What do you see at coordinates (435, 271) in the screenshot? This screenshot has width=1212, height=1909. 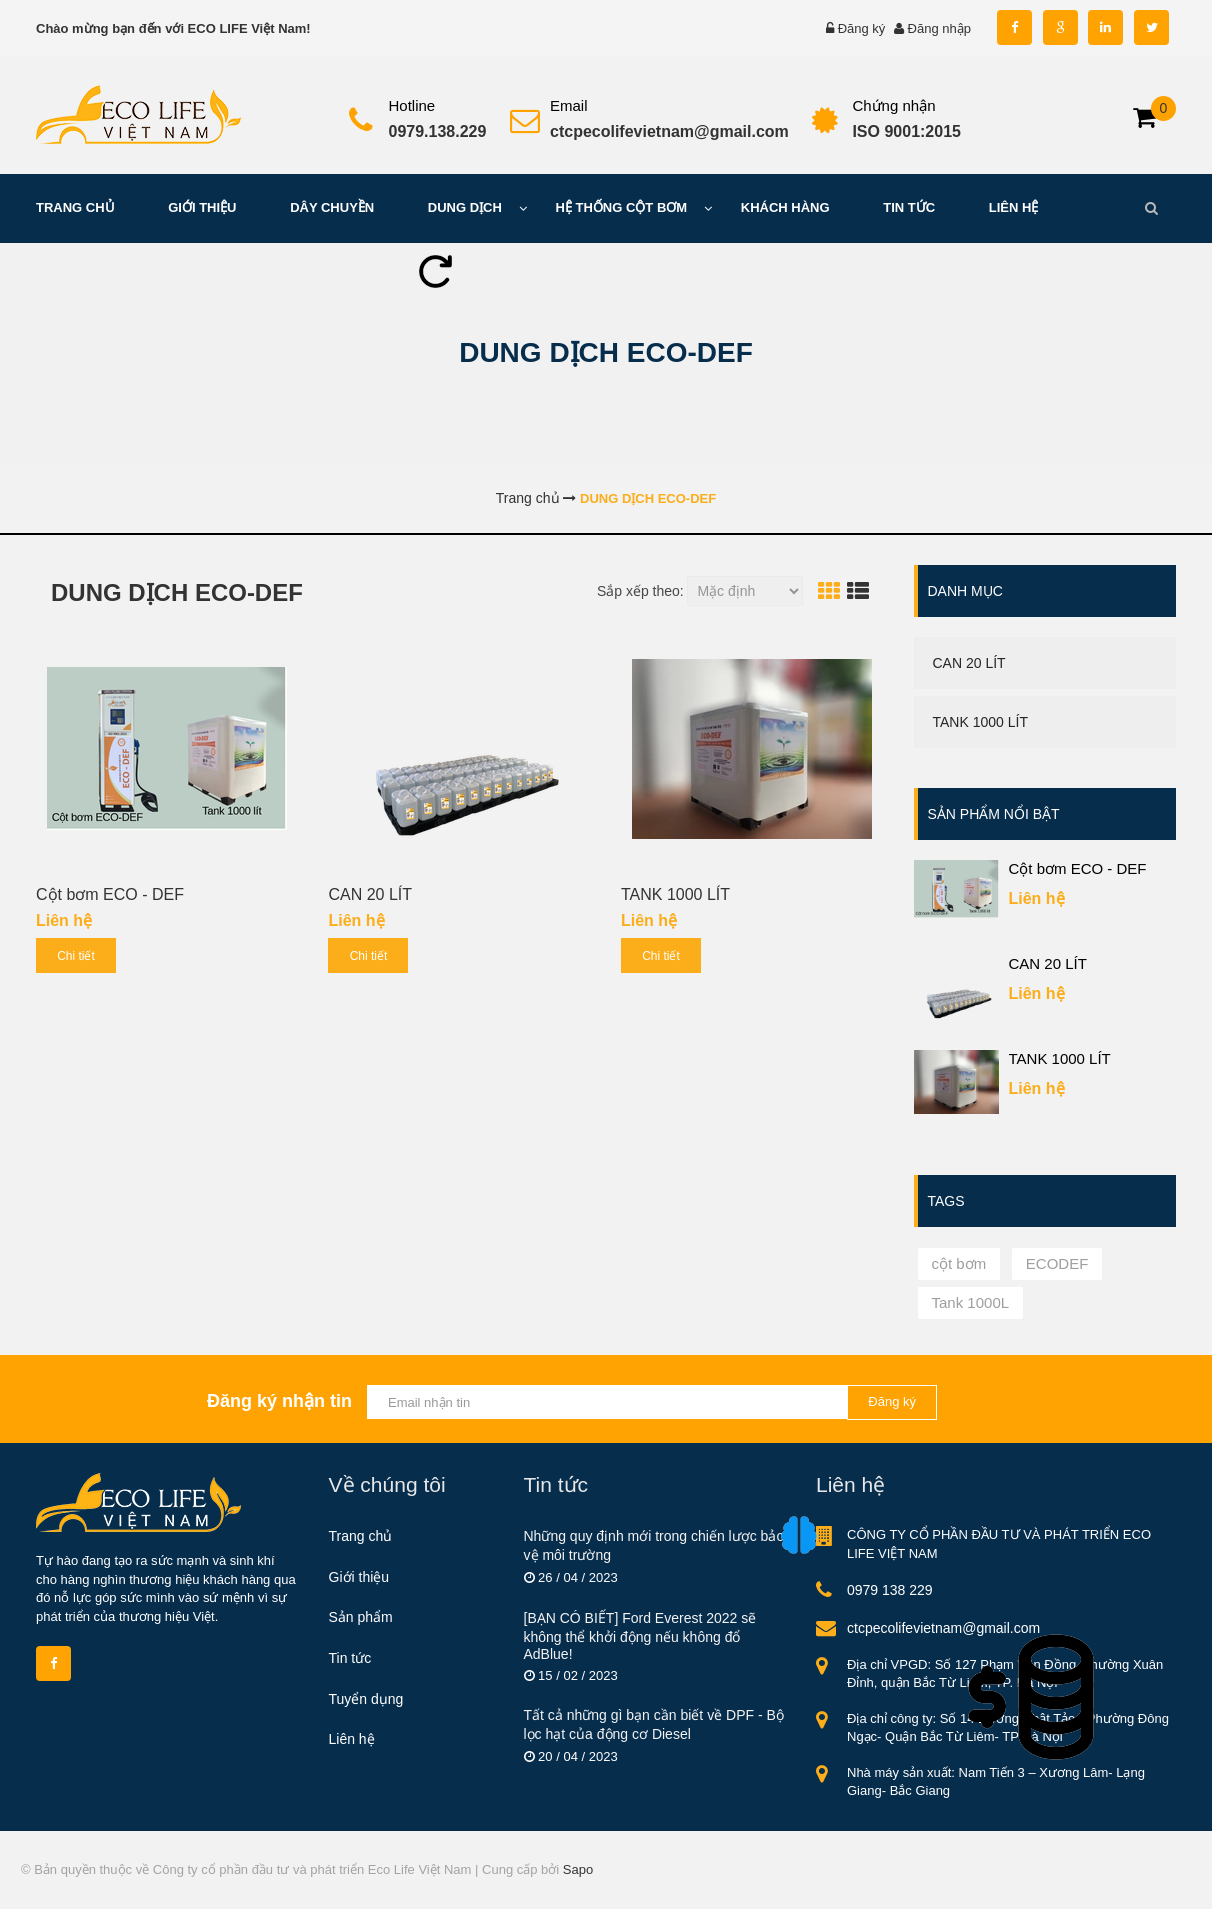 I see `redo the last undone action` at bounding box center [435, 271].